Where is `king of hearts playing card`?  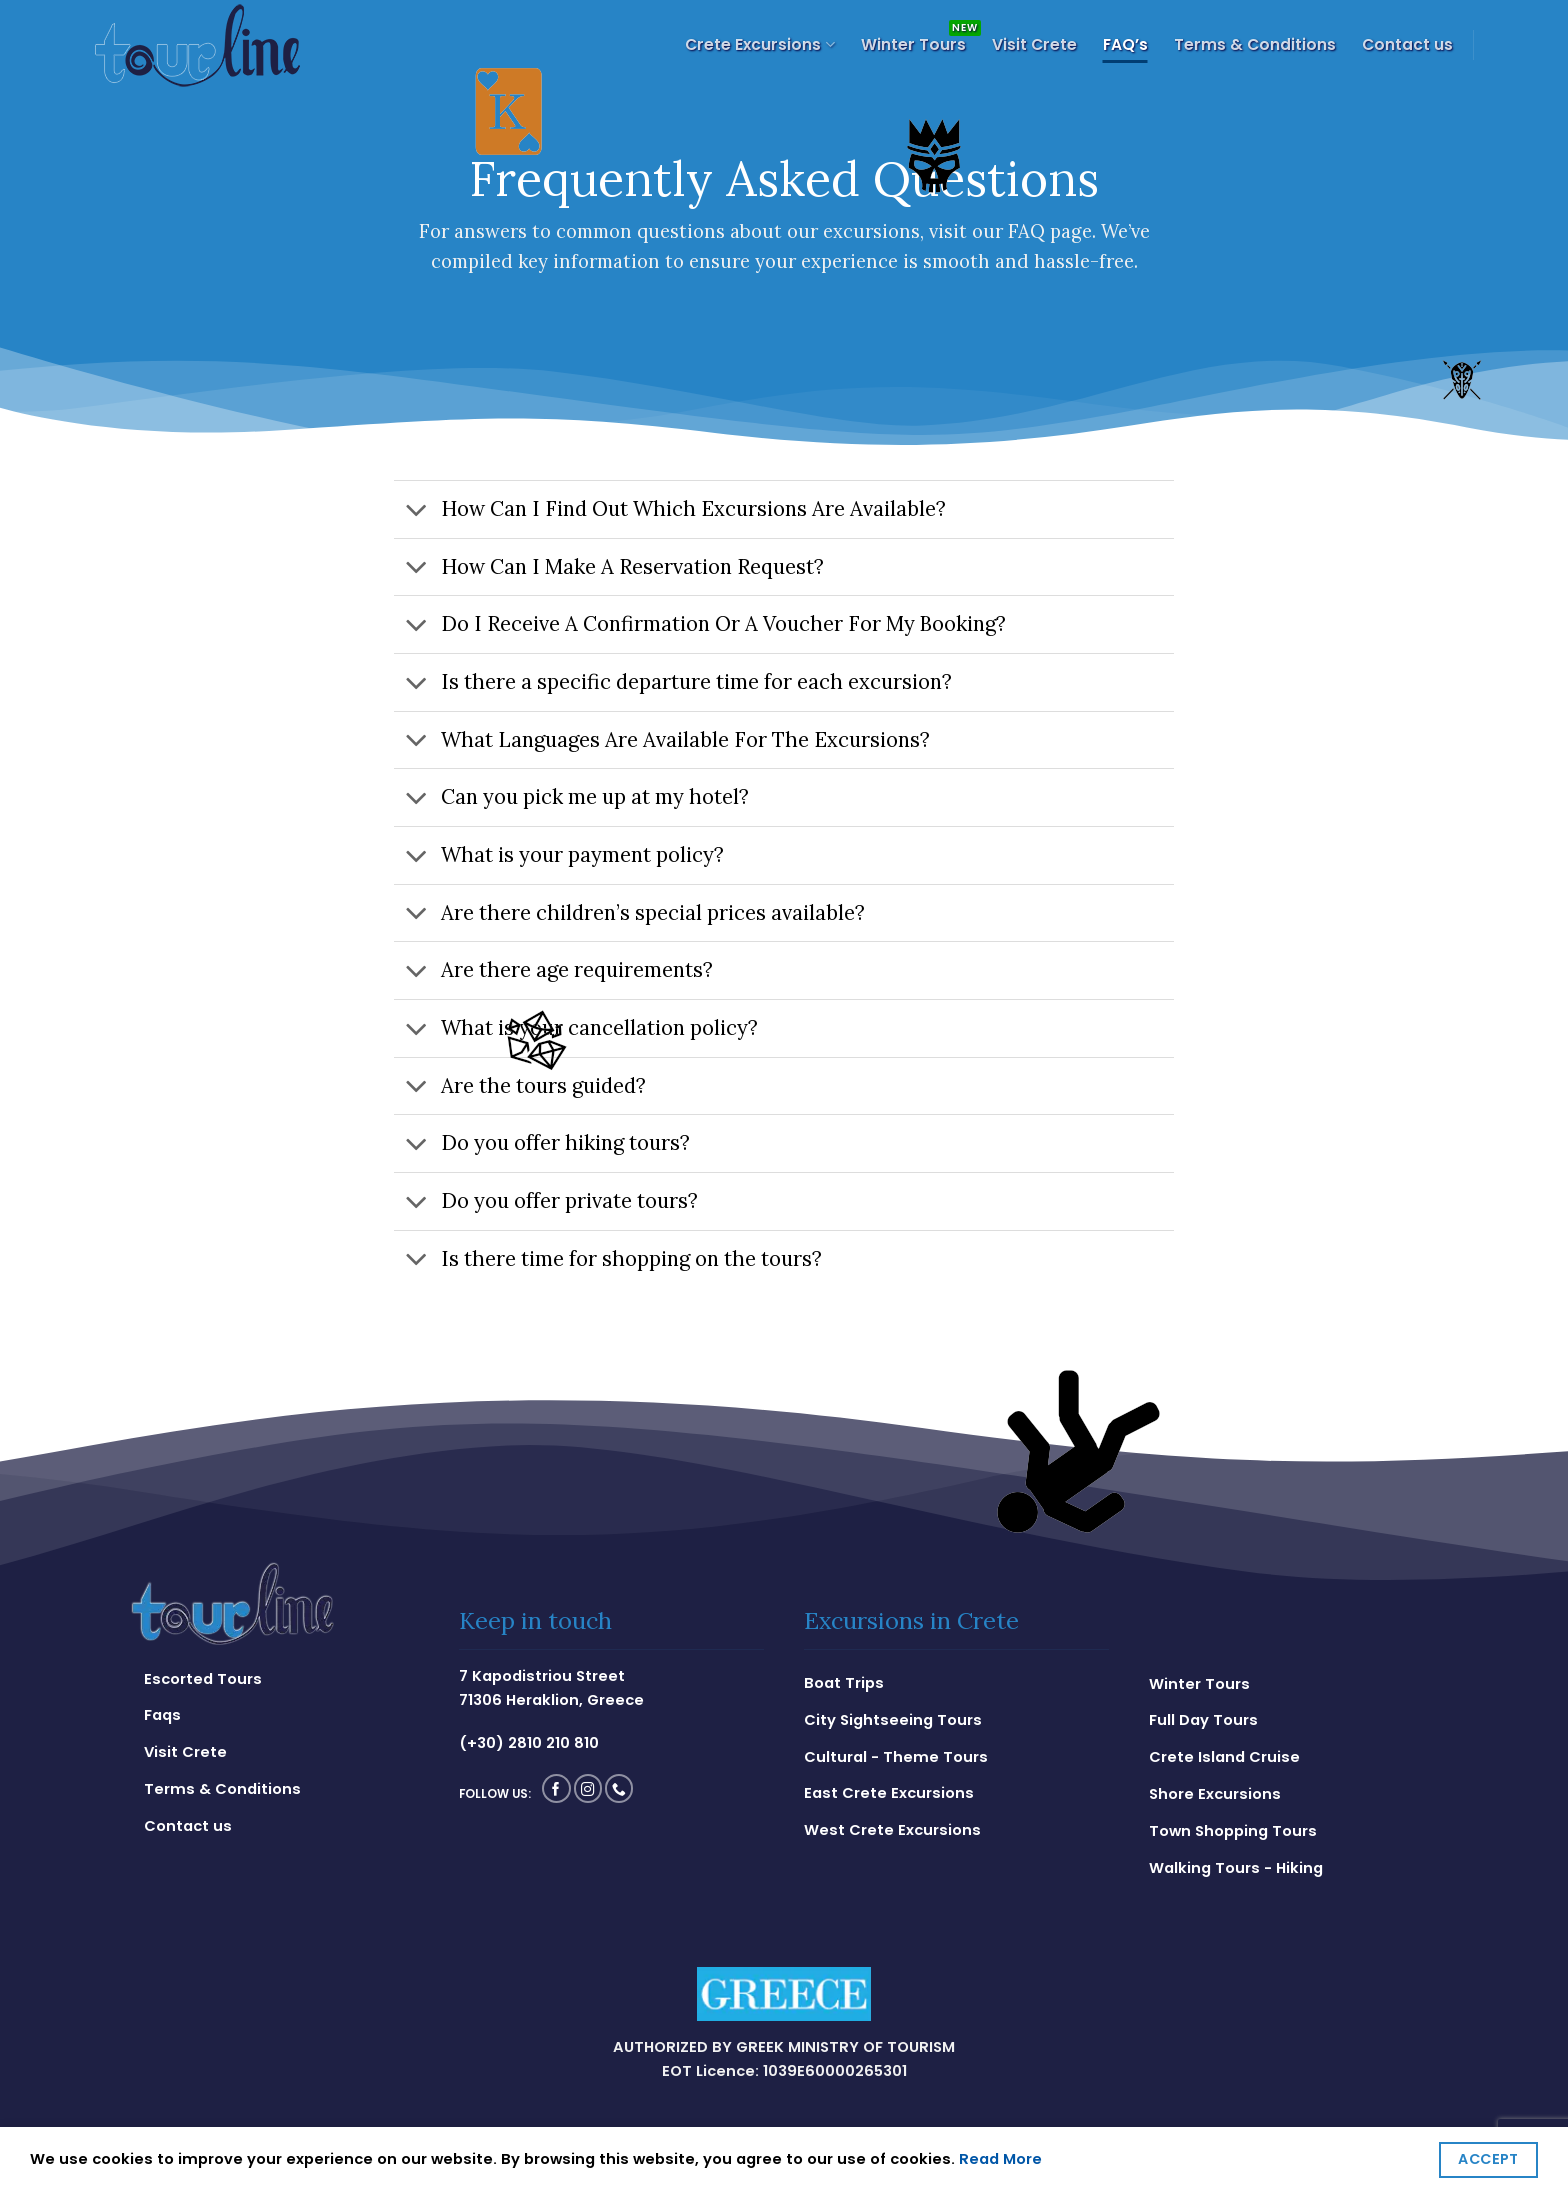 king of hearts playing card is located at coordinates (508, 111).